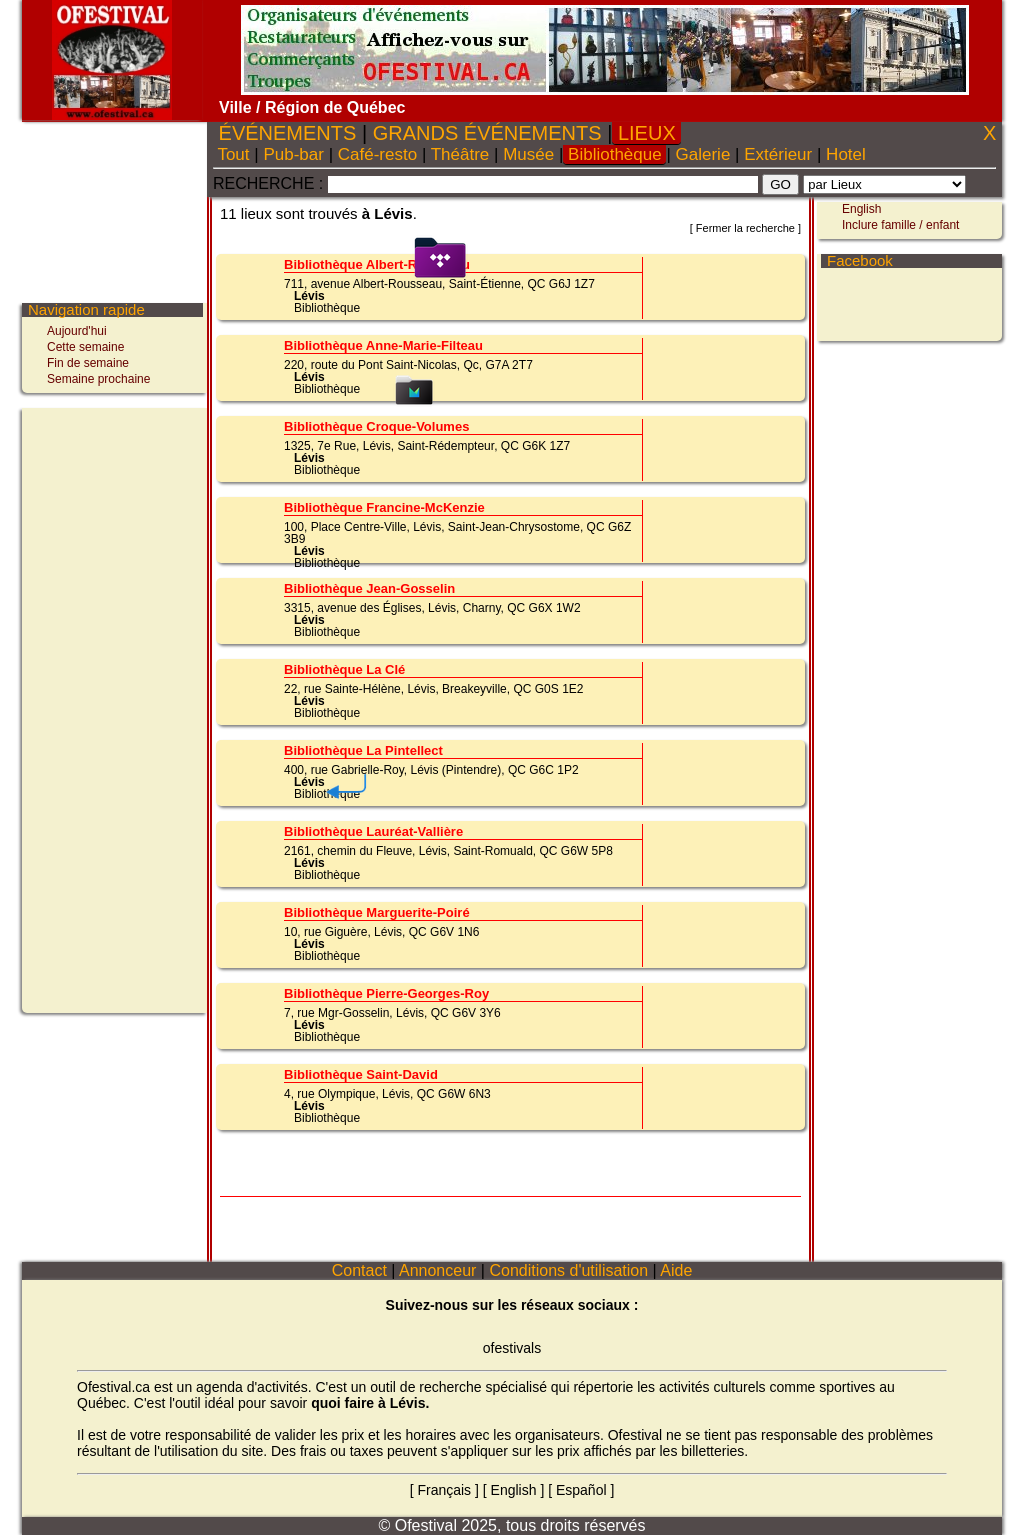  Describe the element at coordinates (440, 259) in the screenshot. I see `open folder containing tidal music files` at that location.